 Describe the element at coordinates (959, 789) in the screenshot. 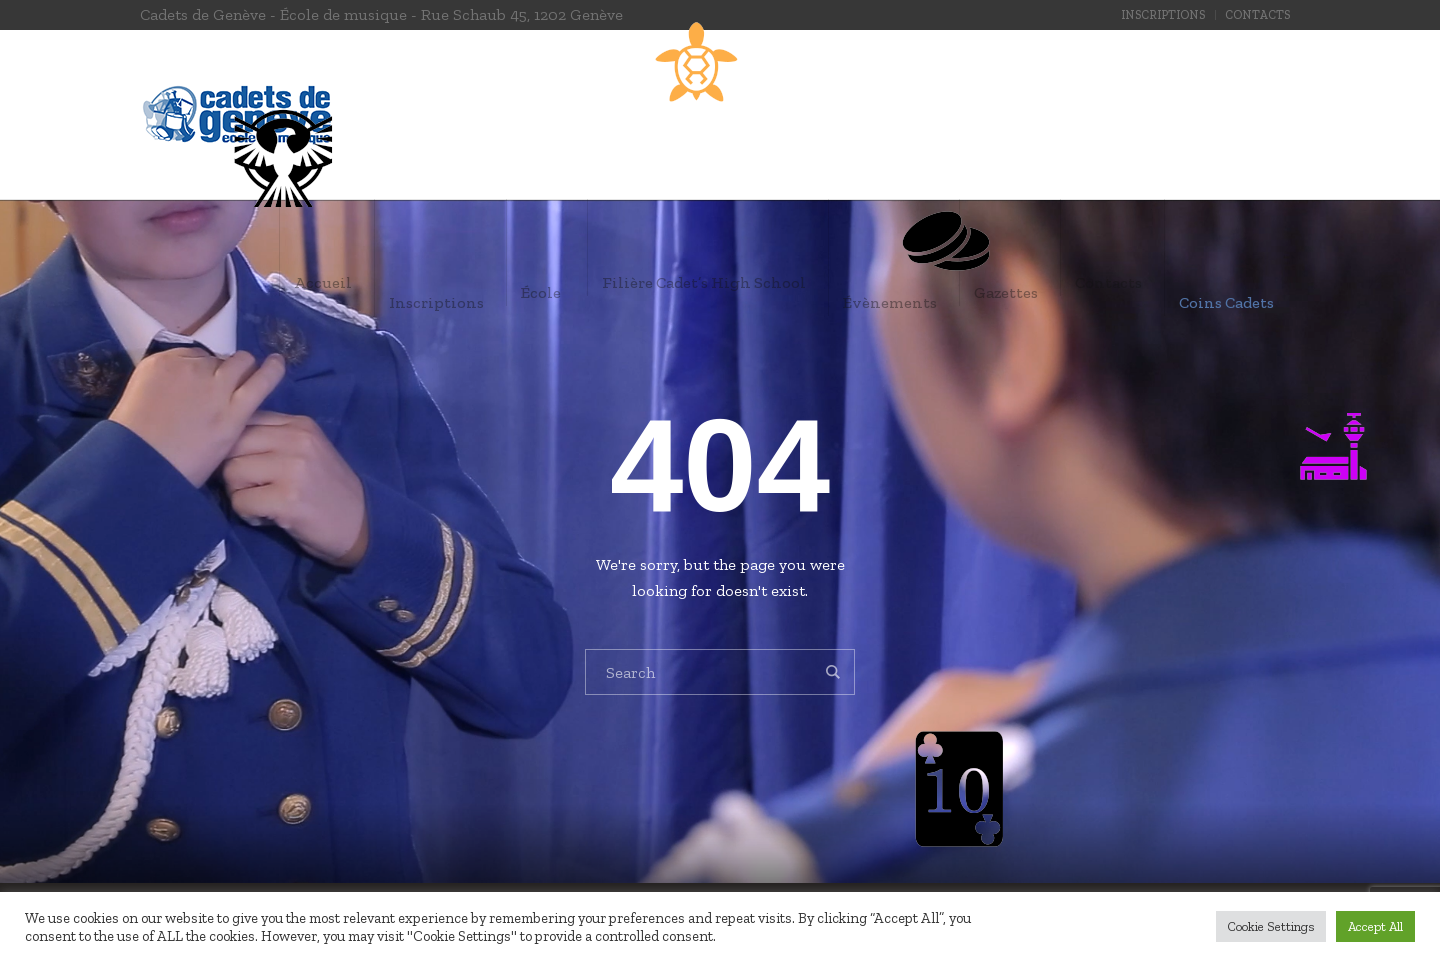

I see `ten of clubs playing card` at that location.